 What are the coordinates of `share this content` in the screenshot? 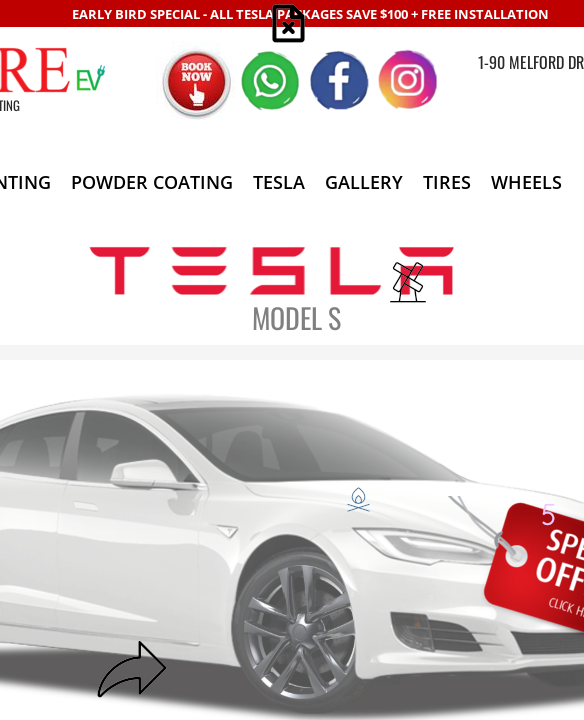 It's located at (132, 673).